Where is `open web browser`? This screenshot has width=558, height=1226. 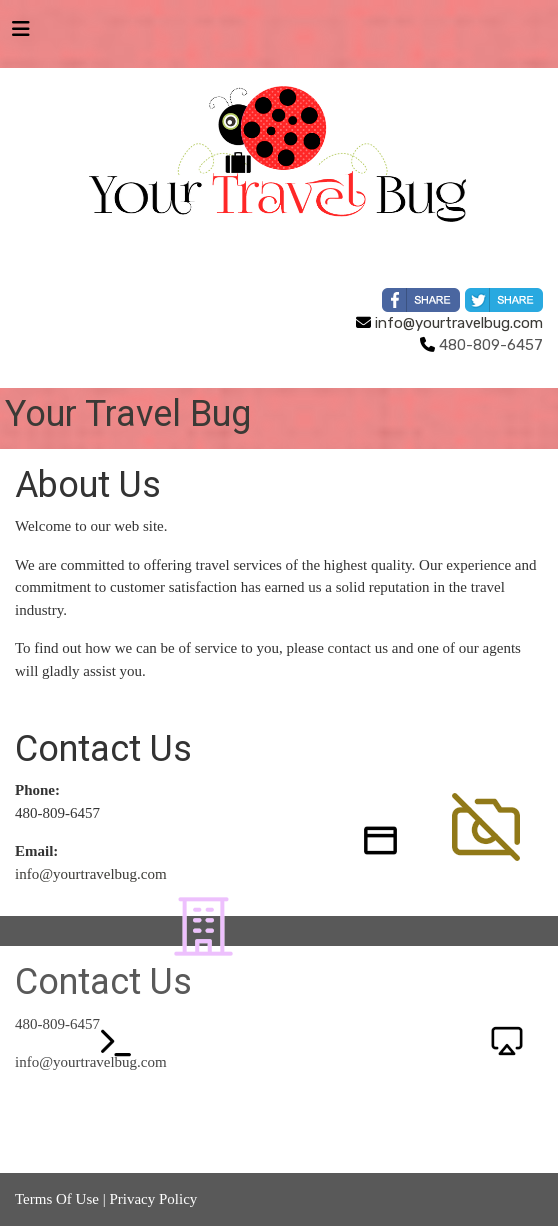
open web browser is located at coordinates (380, 840).